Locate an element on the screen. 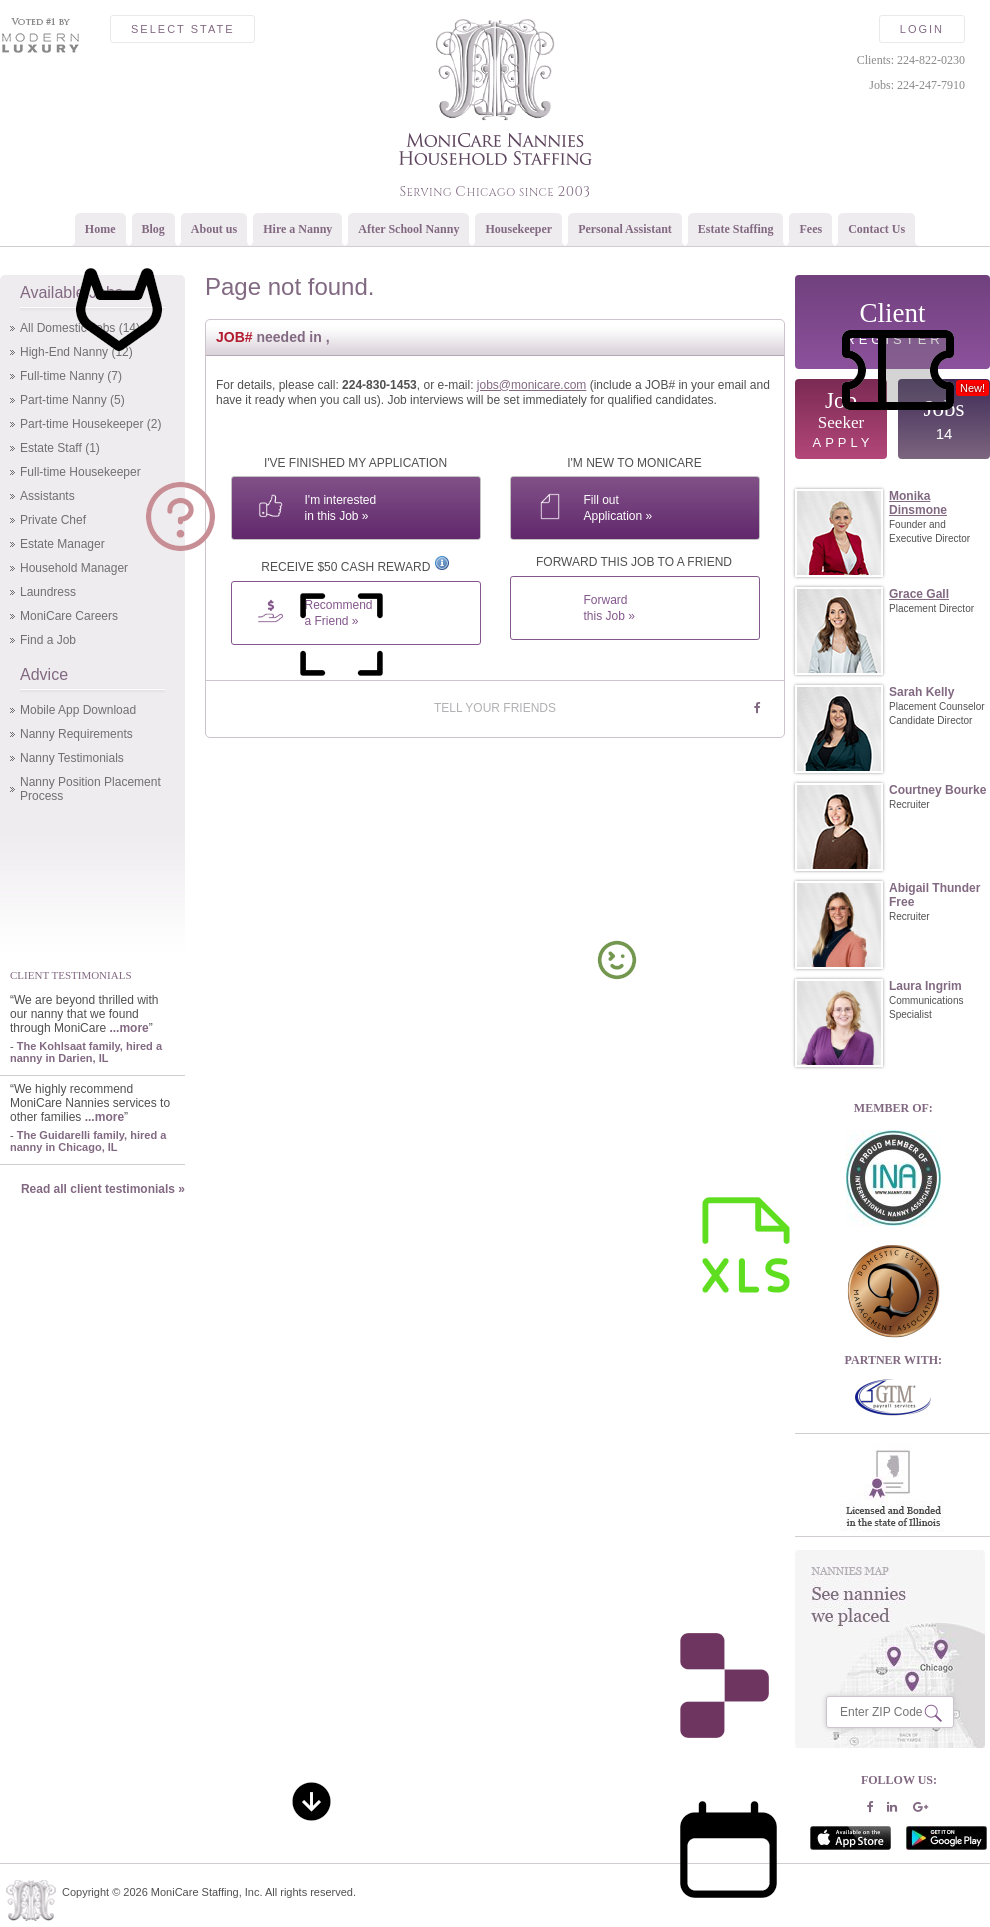  add a playful or winking emoji to your message is located at coordinates (617, 960).